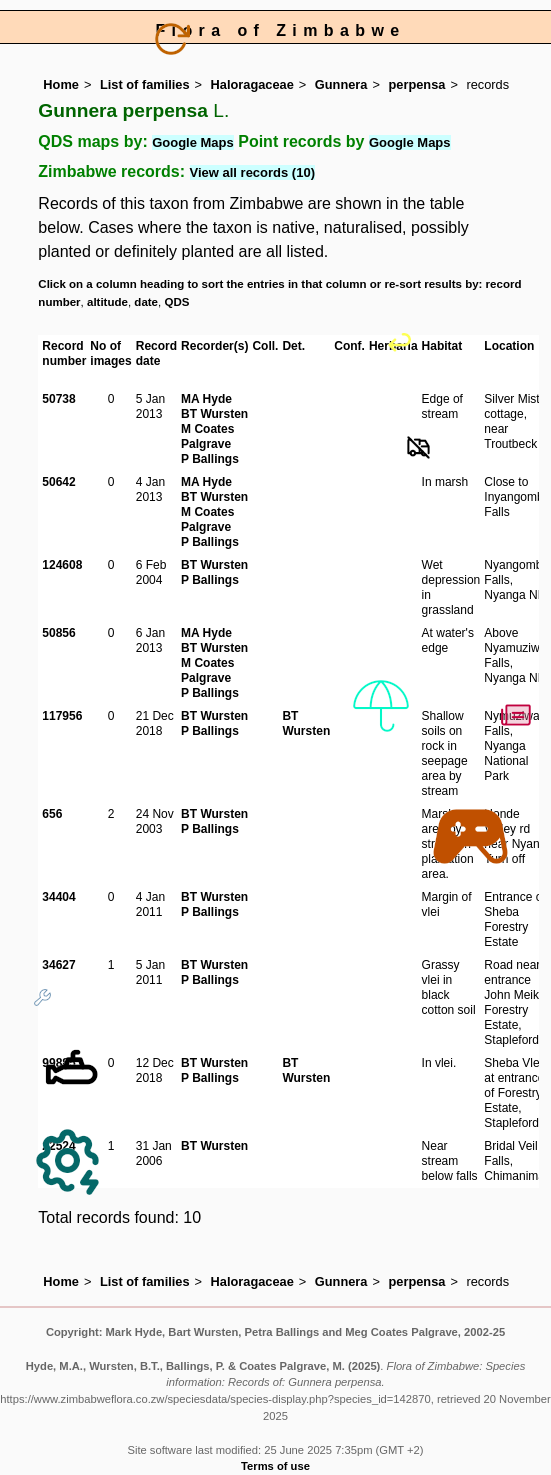  What do you see at coordinates (418, 447) in the screenshot?
I see `delivery unavailable` at bounding box center [418, 447].